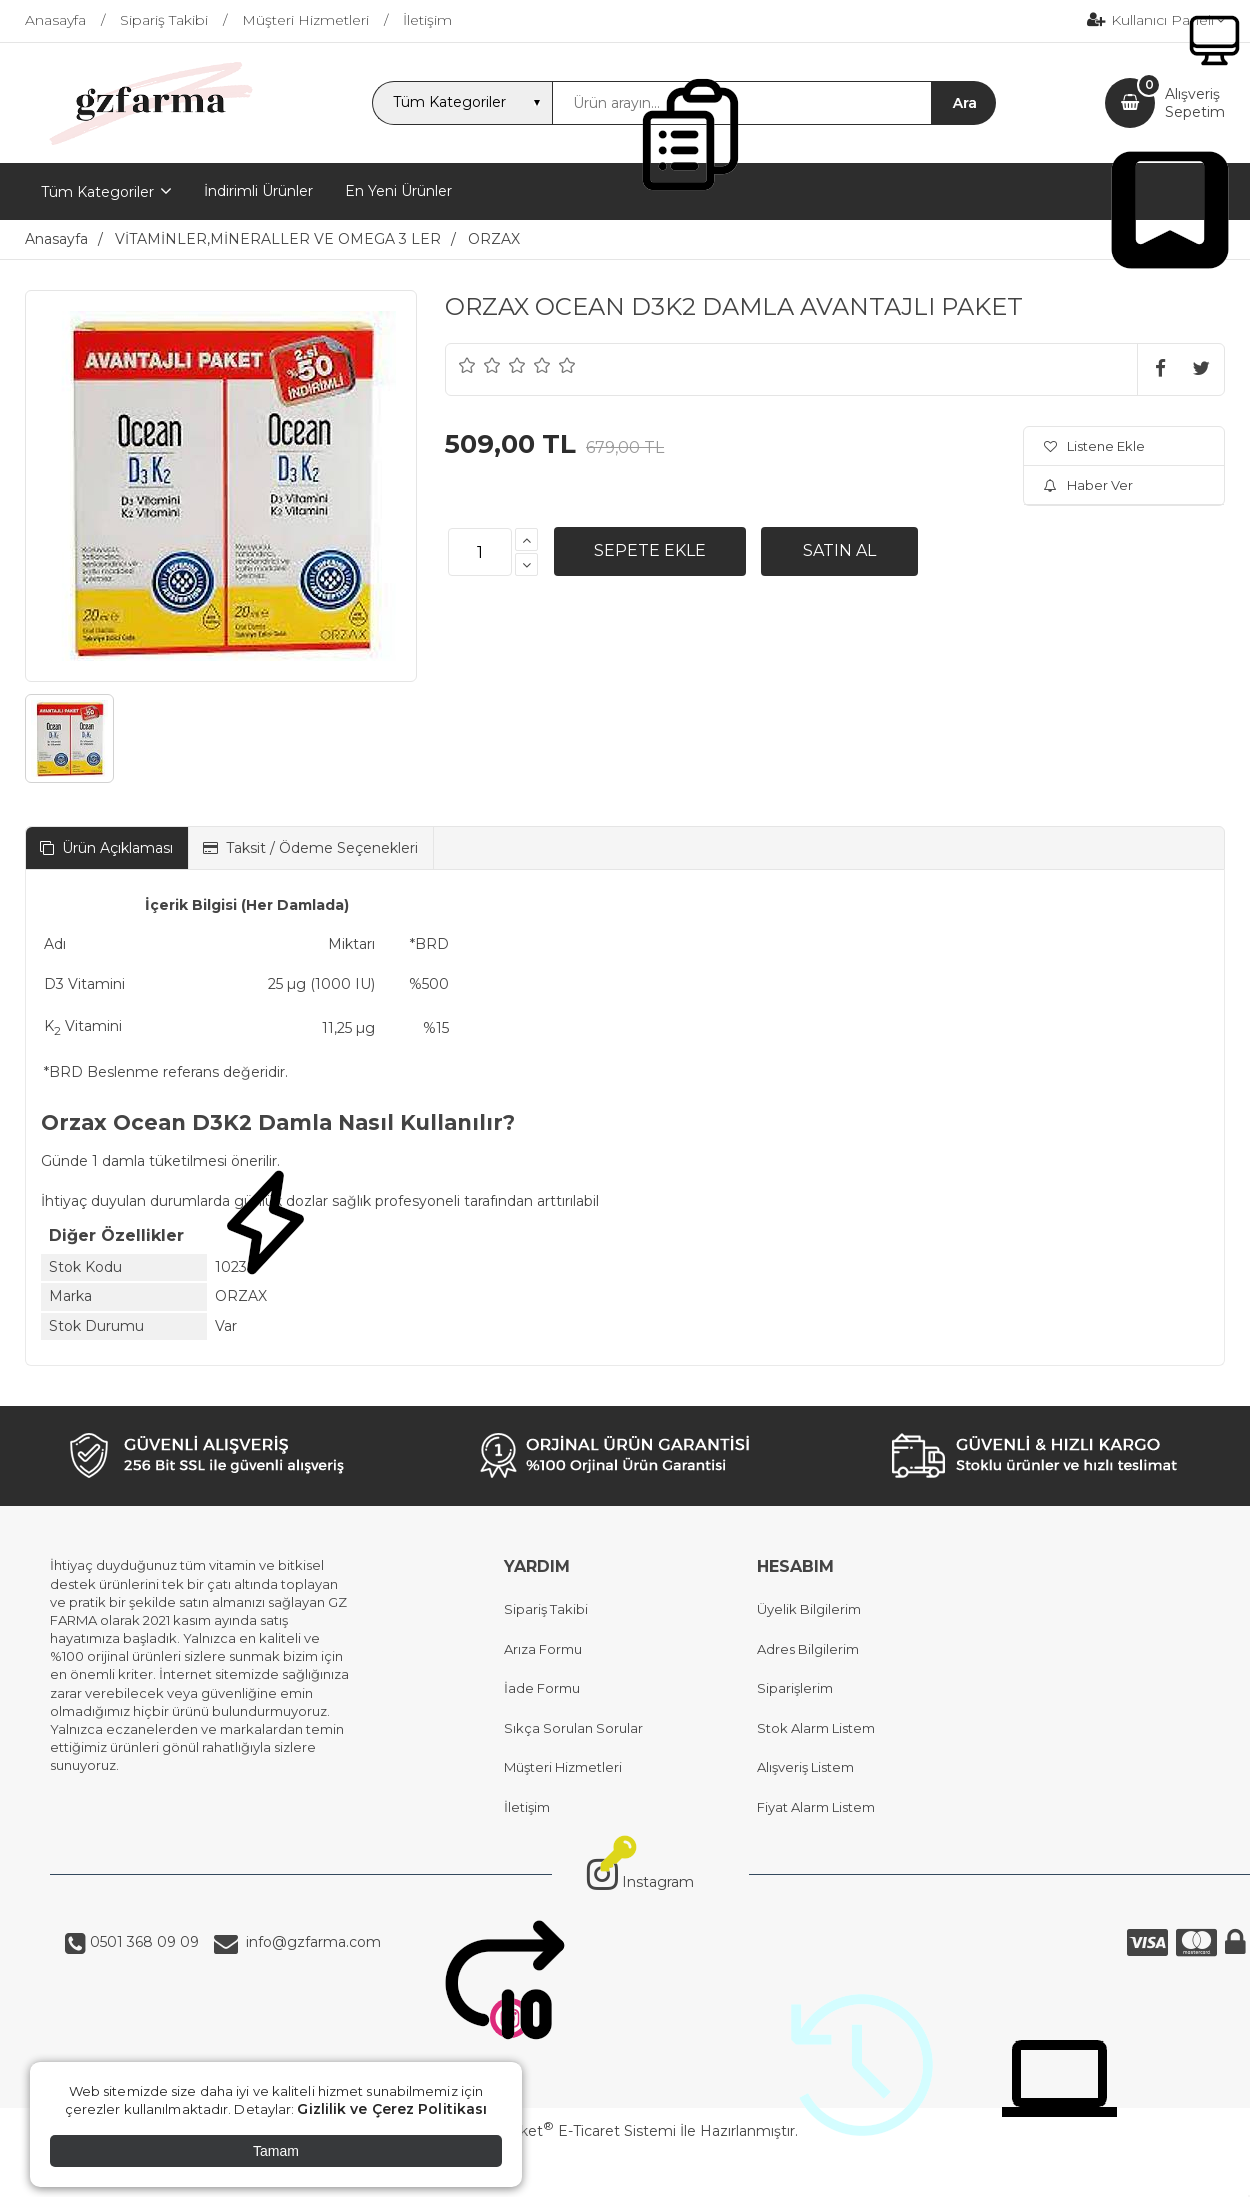 The image size is (1250, 2197). I want to click on view recent activity or history, so click(862, 2065).